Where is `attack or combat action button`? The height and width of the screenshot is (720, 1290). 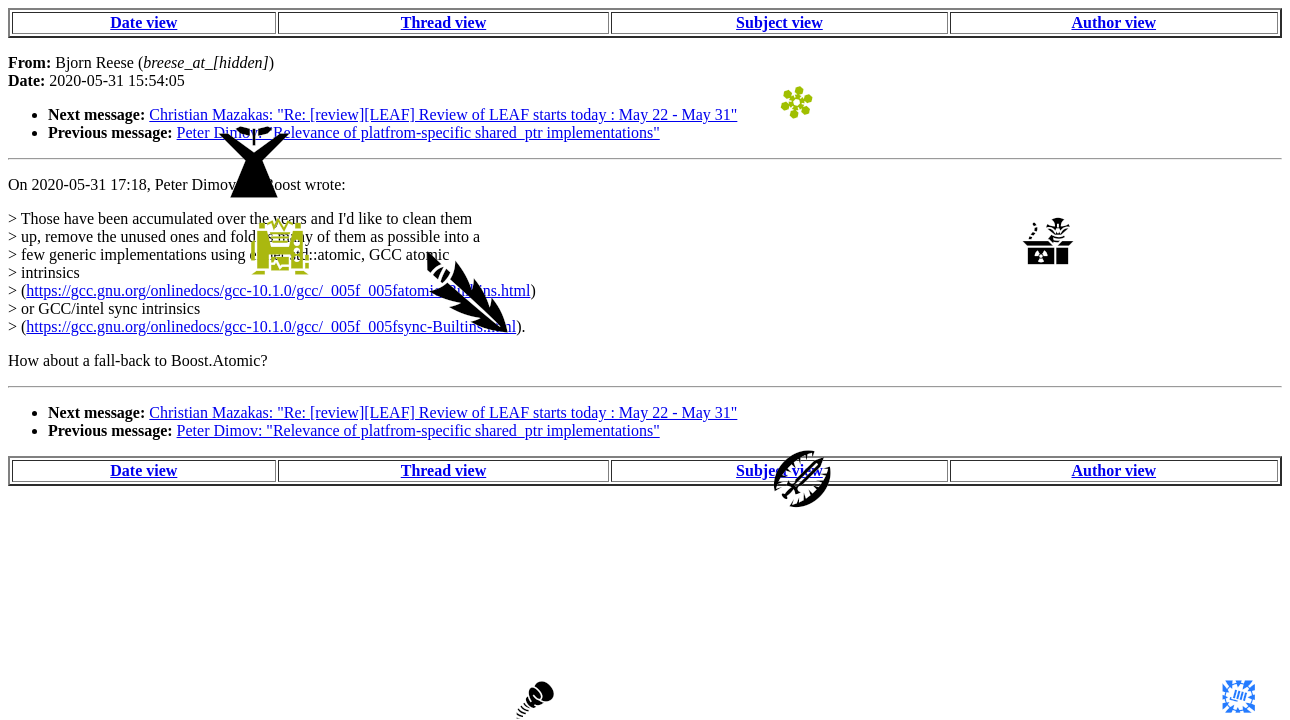
attack or combat action button is located at coordinates (802, 478).